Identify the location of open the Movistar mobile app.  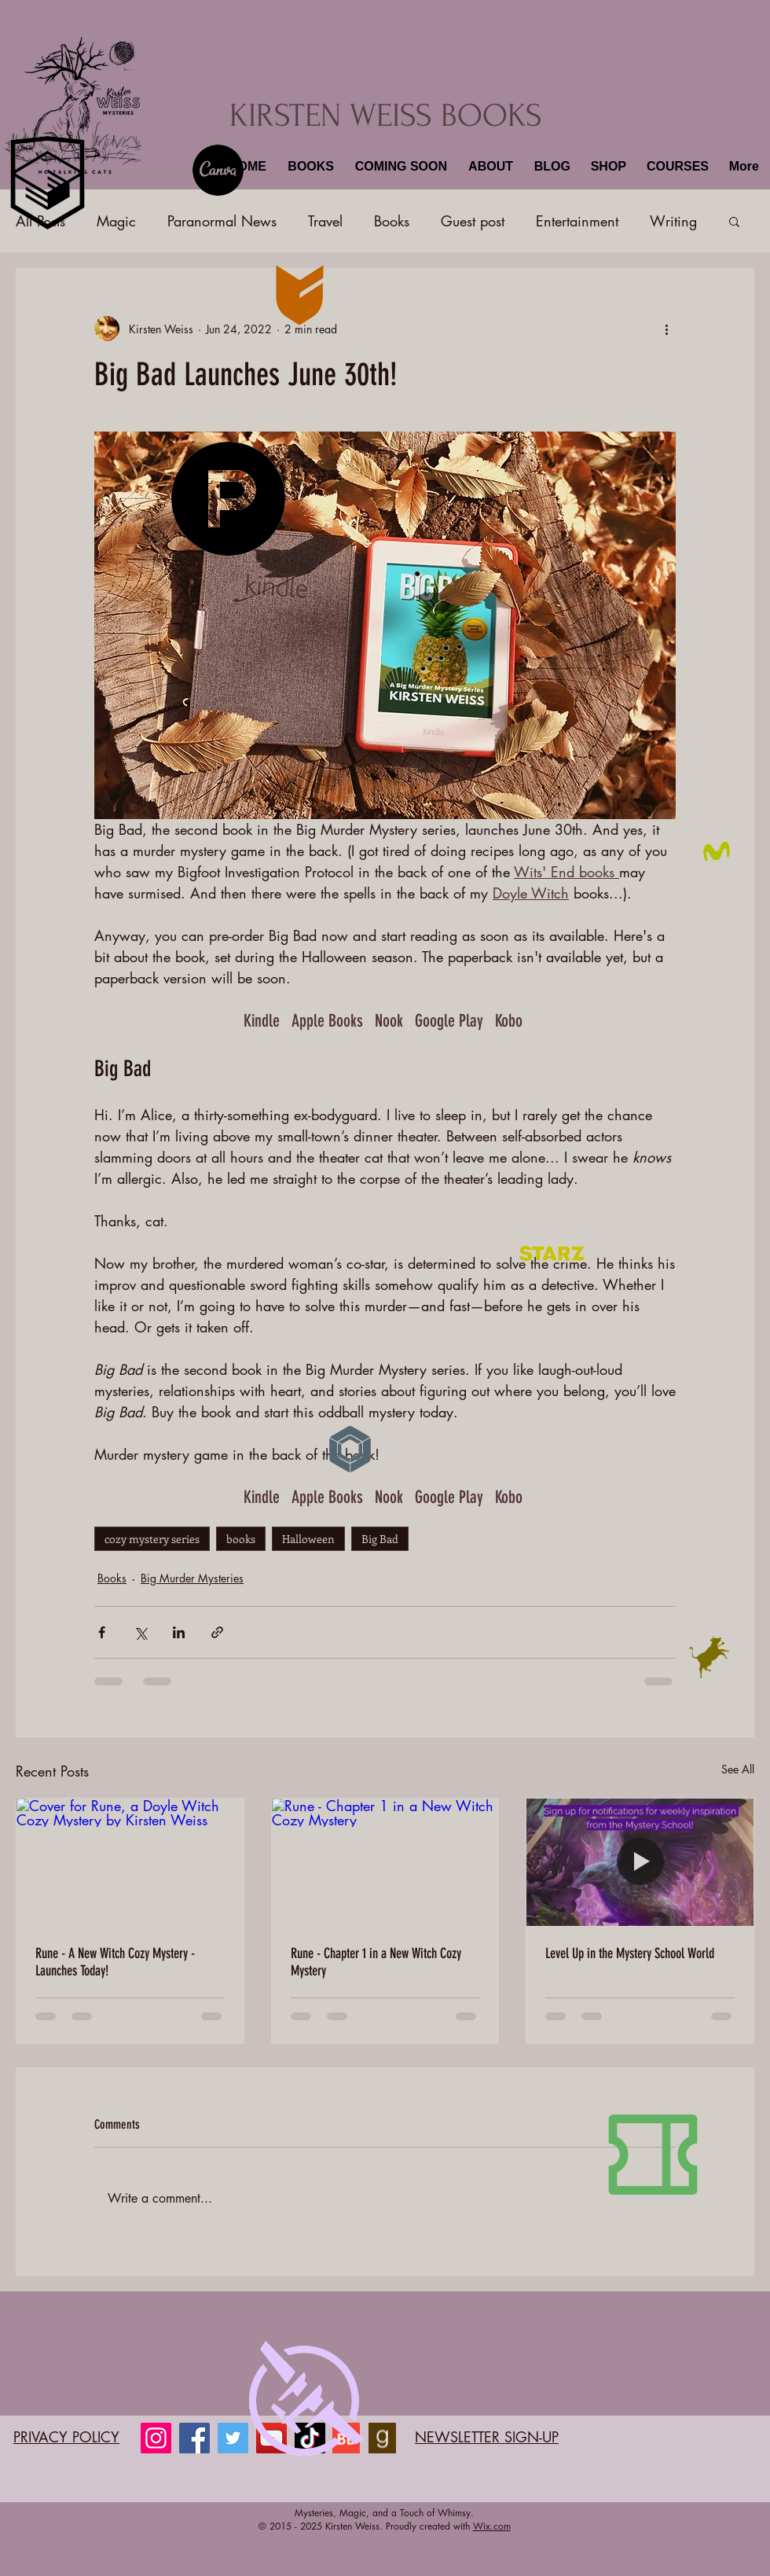
(717, 851).